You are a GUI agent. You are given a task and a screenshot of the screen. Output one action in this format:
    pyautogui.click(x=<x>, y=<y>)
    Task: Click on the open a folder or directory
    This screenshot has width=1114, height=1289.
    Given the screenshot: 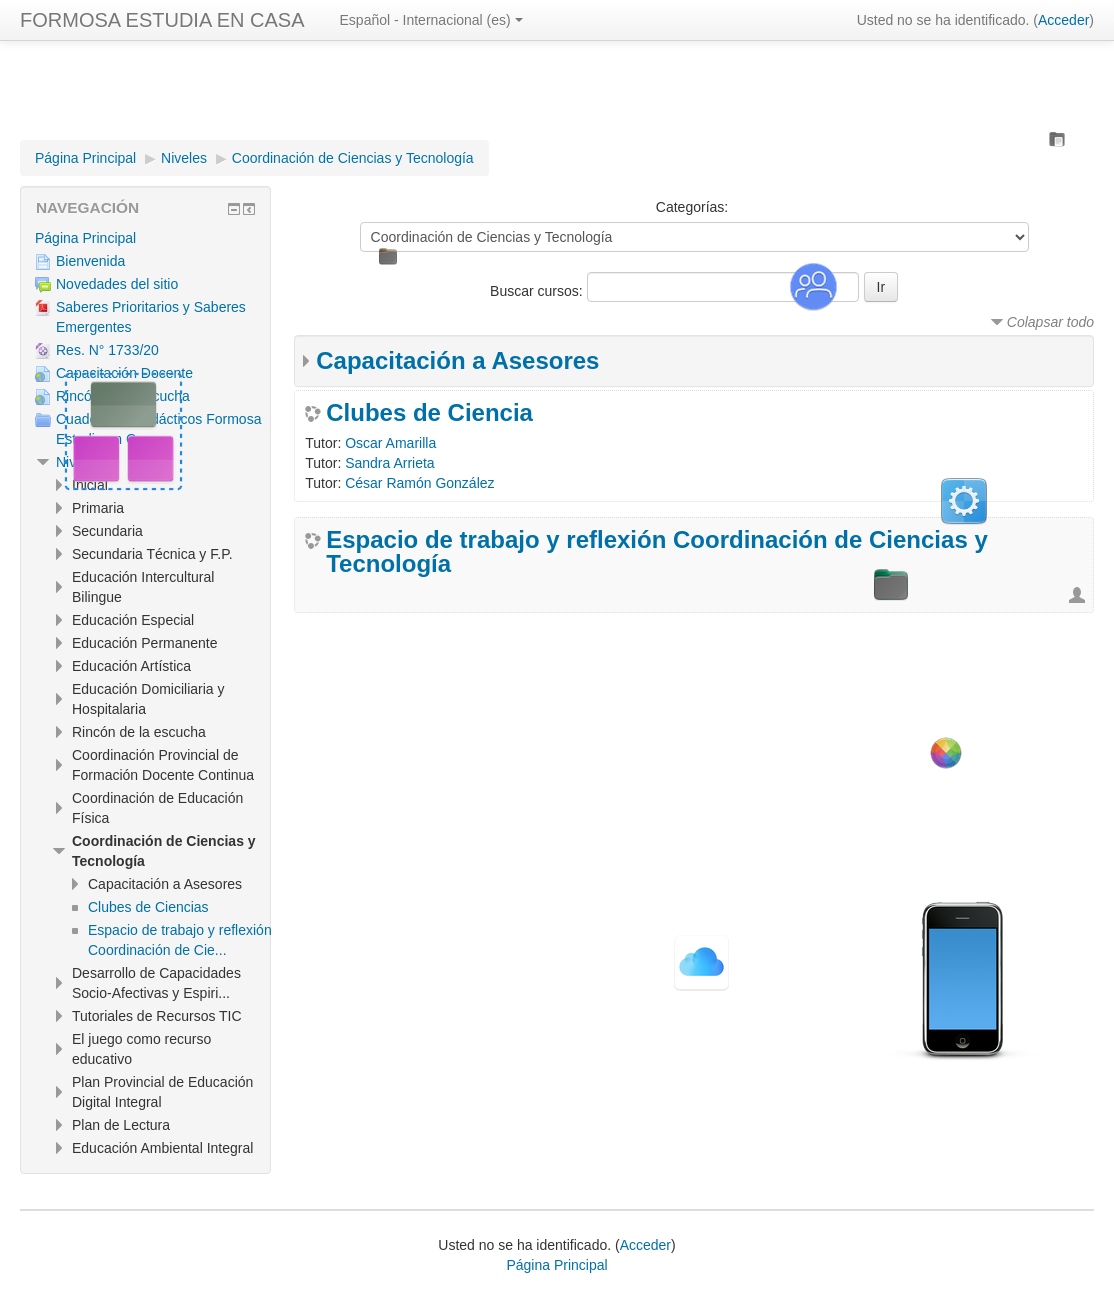 What is the action you would take?
    pyautogui.click(x=891, y=584)
    